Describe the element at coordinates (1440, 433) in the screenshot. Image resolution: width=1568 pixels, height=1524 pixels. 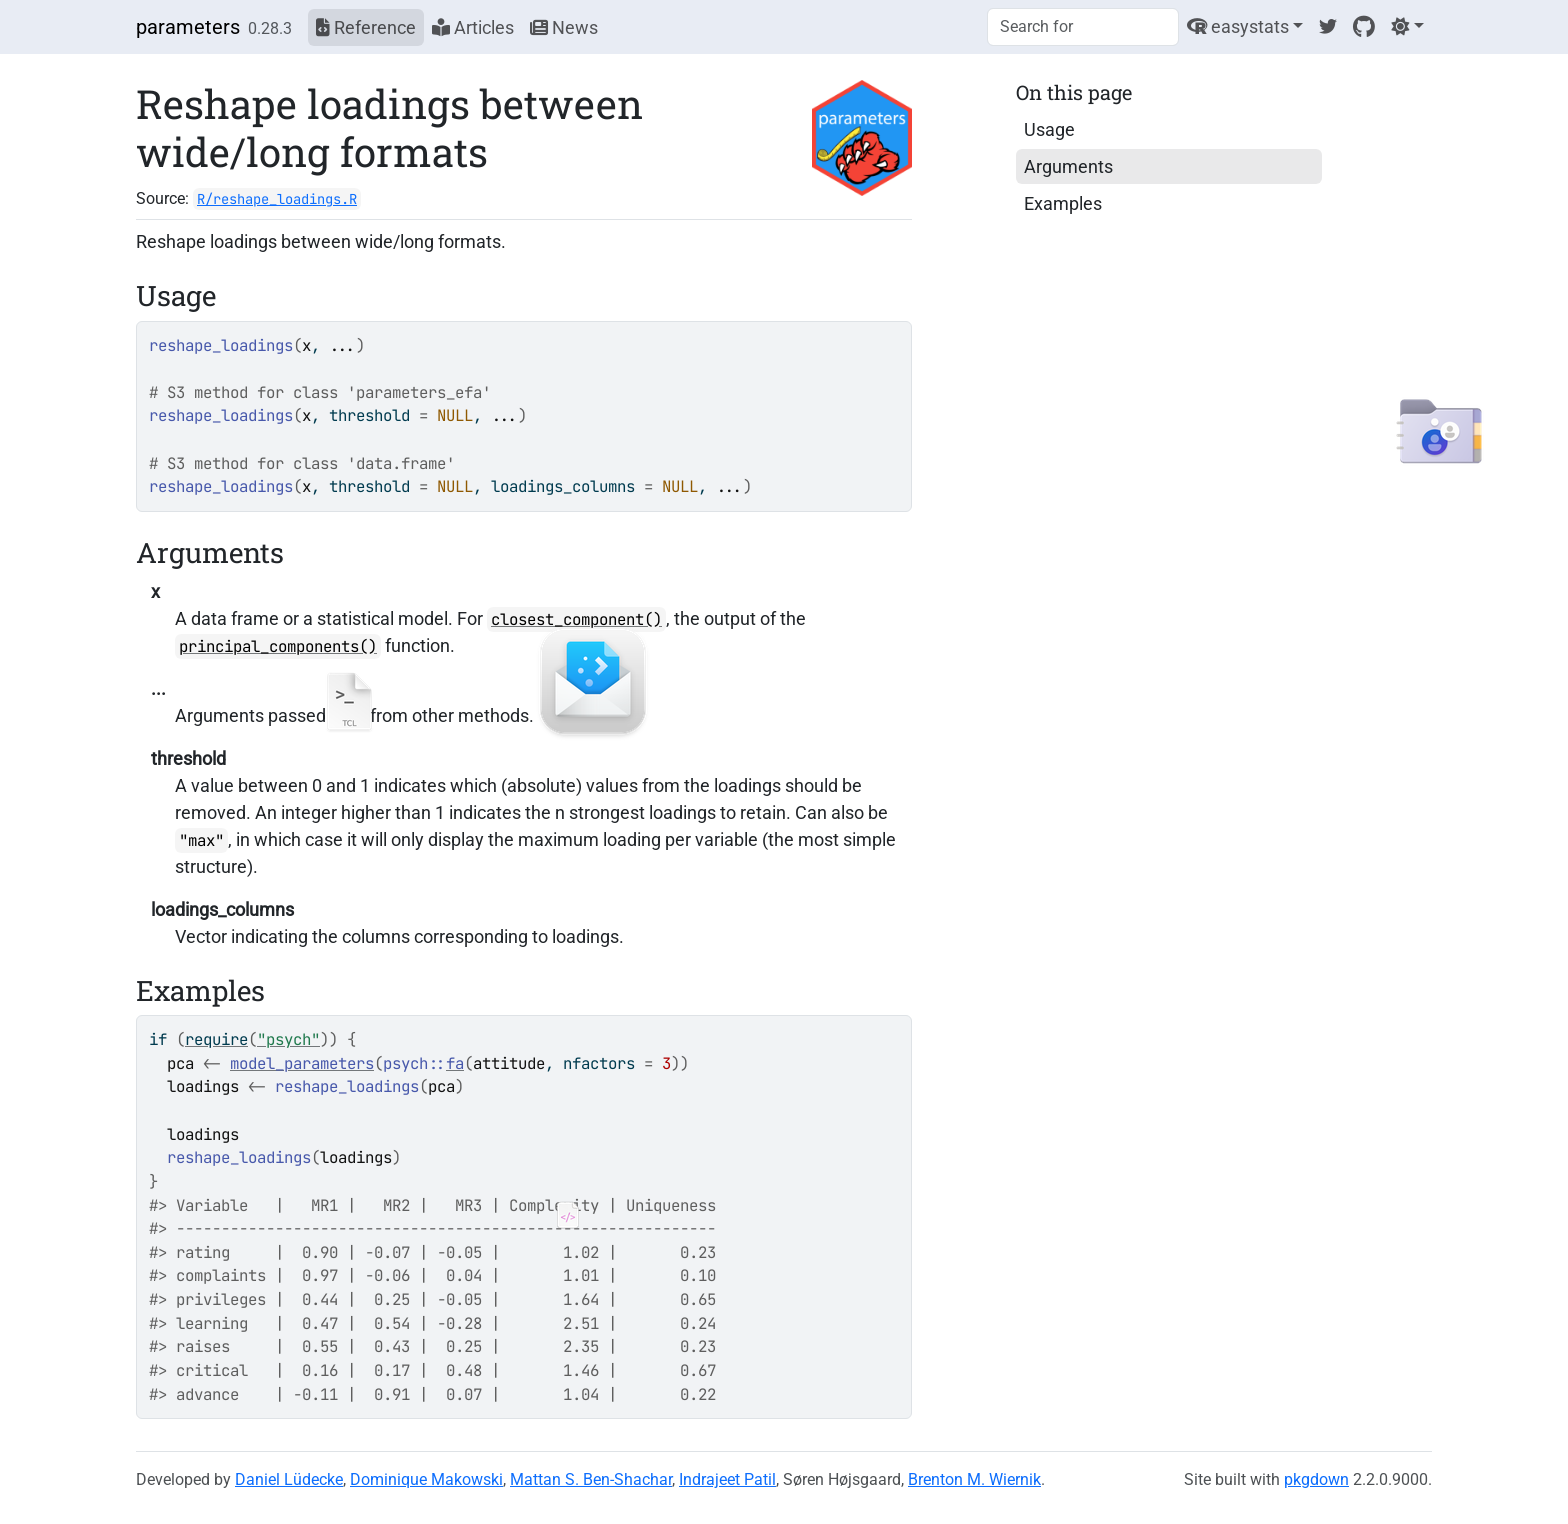
I see `open microsoft contacts folder` at that location.